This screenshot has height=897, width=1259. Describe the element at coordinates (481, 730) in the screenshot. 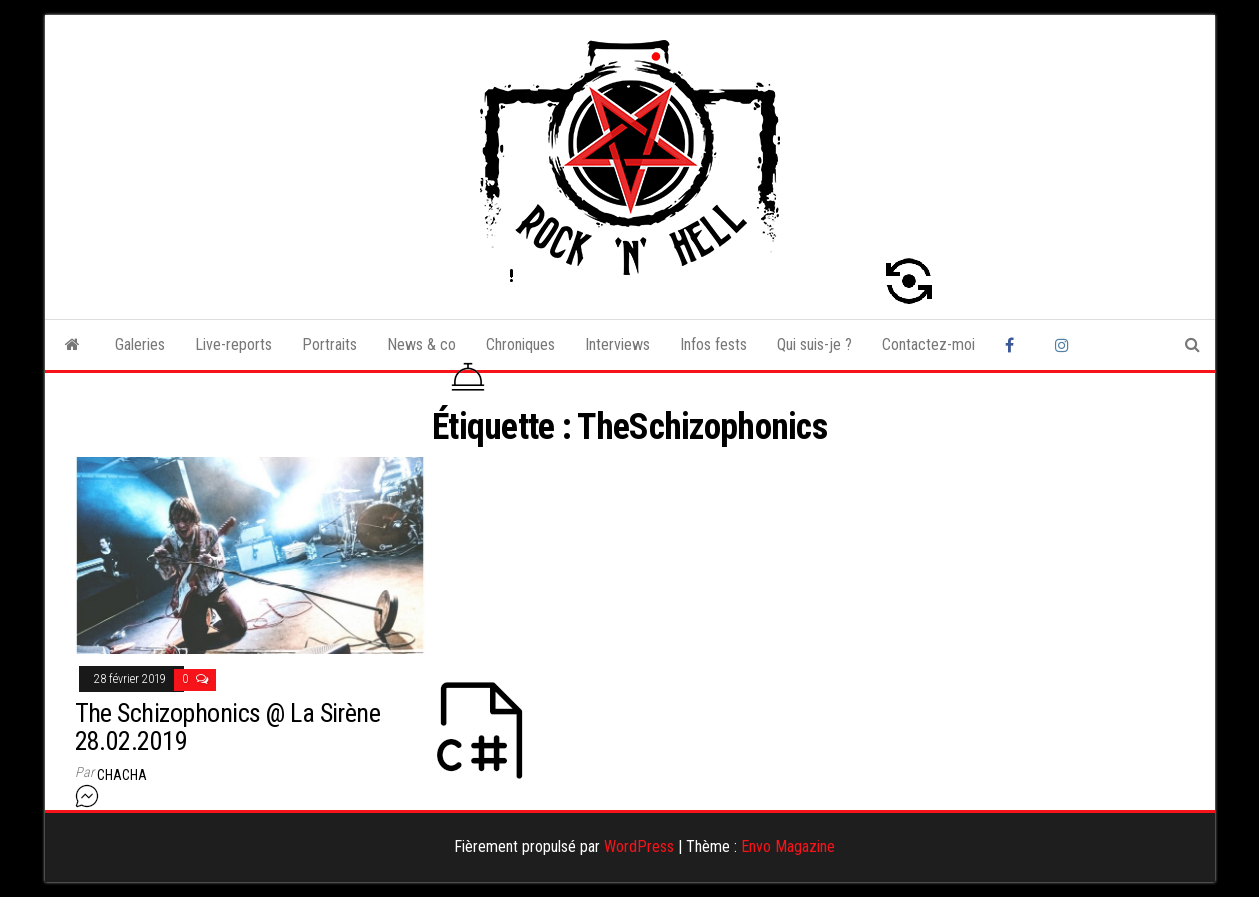

I see `open a C# source code file` at that location.